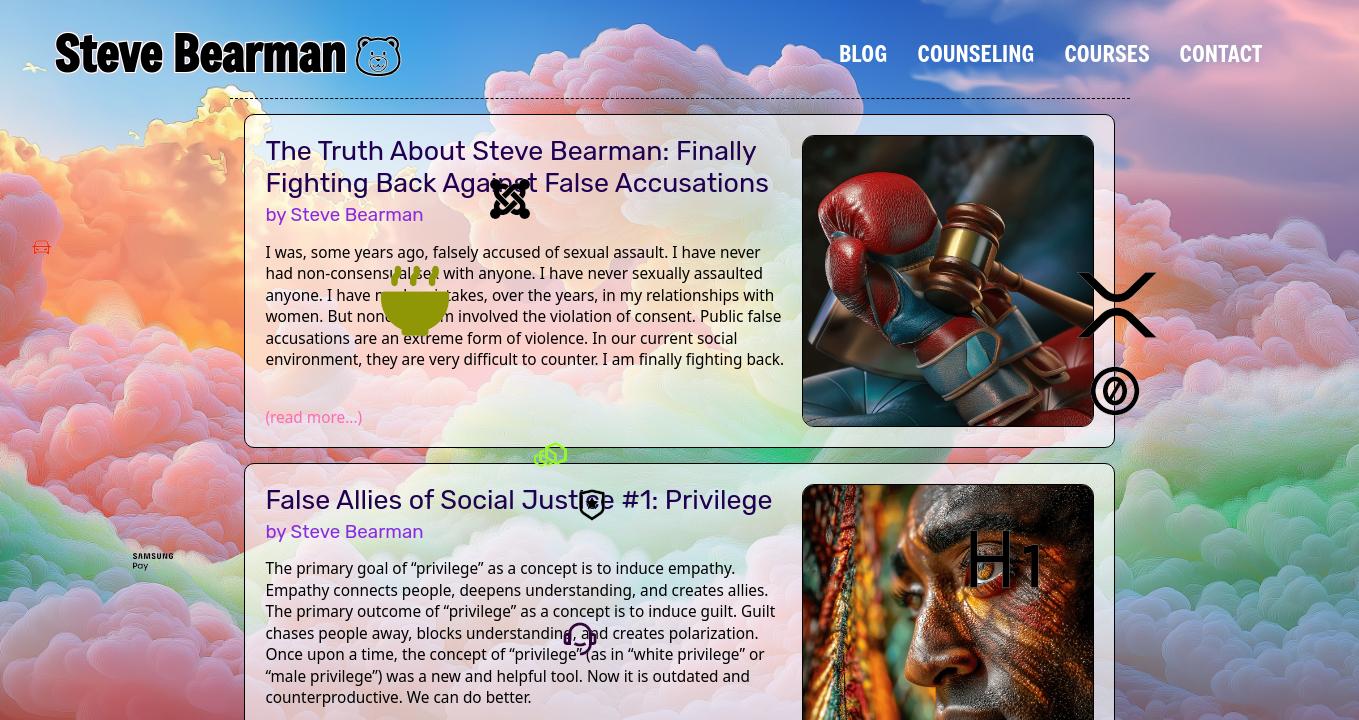  What do you see at coordinates (415, 305) in the screenshot?
I see `view food or dining options` at bounding box center [415, 305].